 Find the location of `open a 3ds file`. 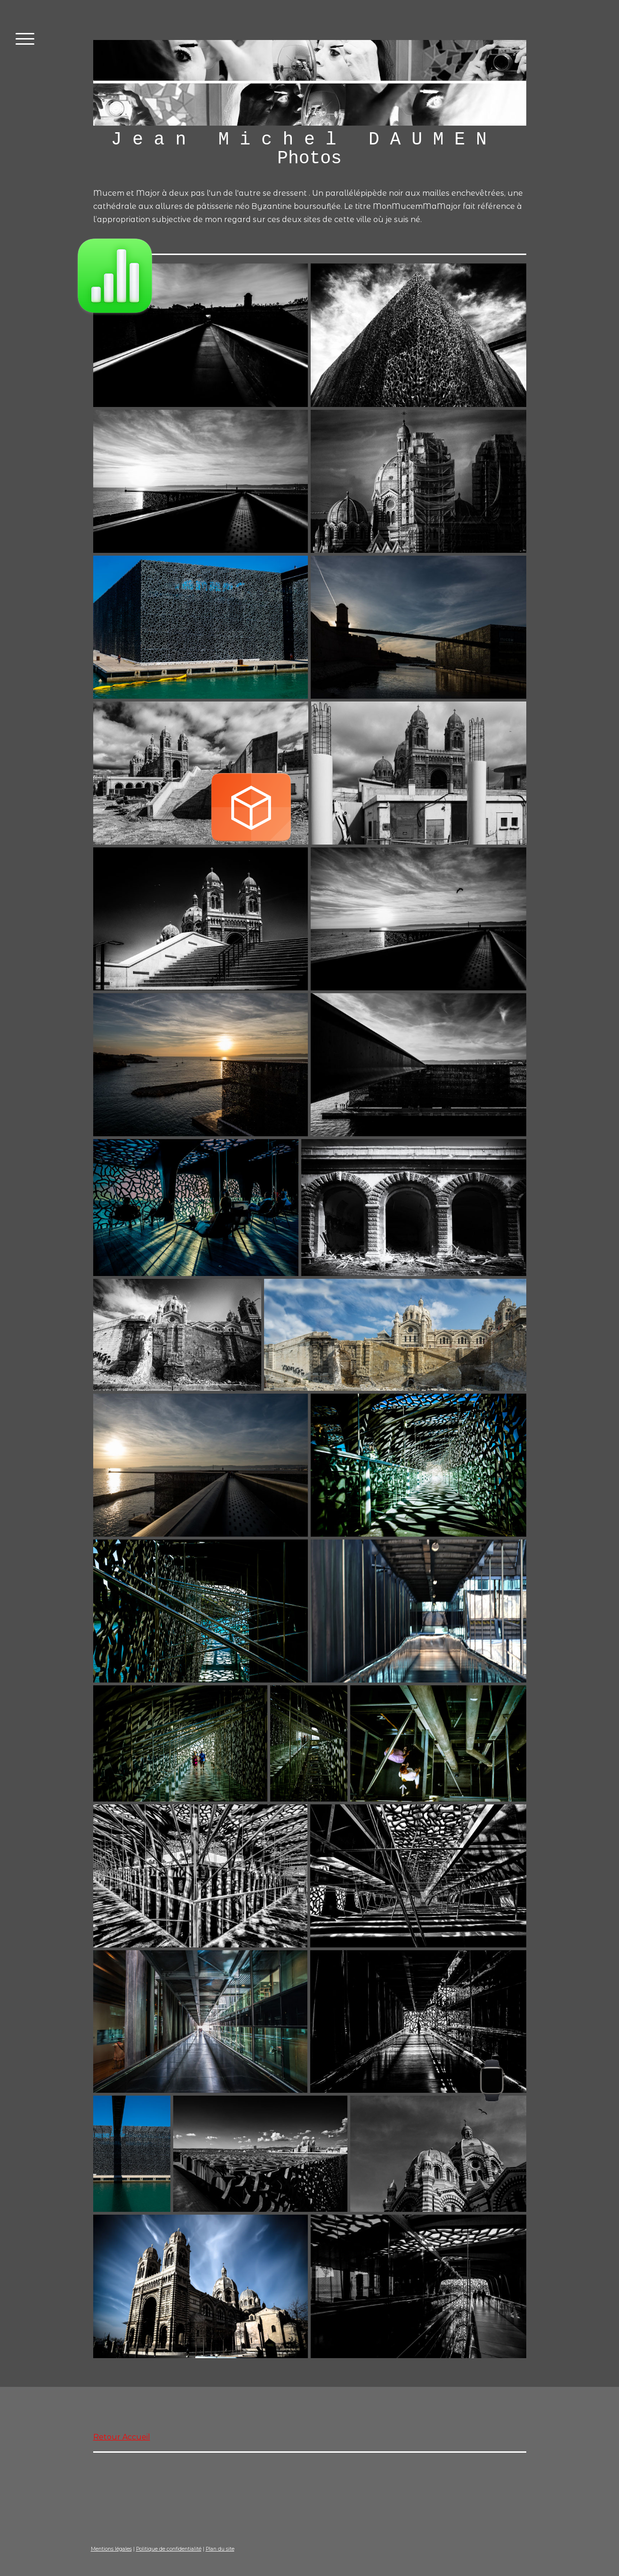

open a 3ds file is located at coordinates (251, 804).